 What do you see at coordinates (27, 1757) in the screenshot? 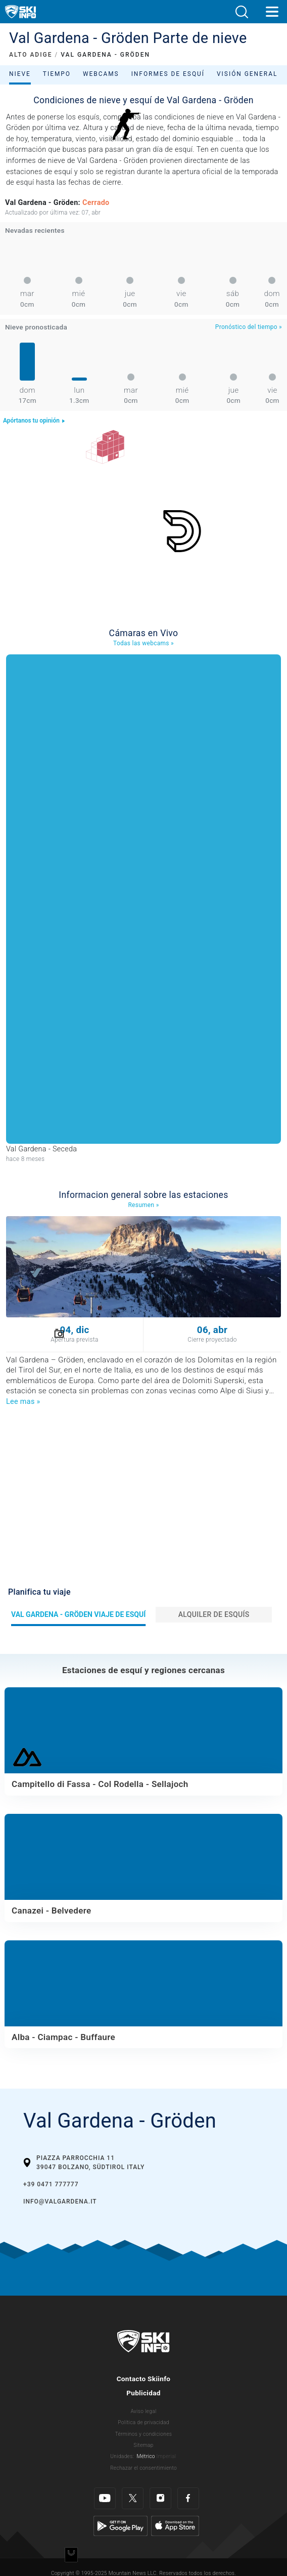
I see `nuxt.js framework logo` at bounding box center [27, 1757].